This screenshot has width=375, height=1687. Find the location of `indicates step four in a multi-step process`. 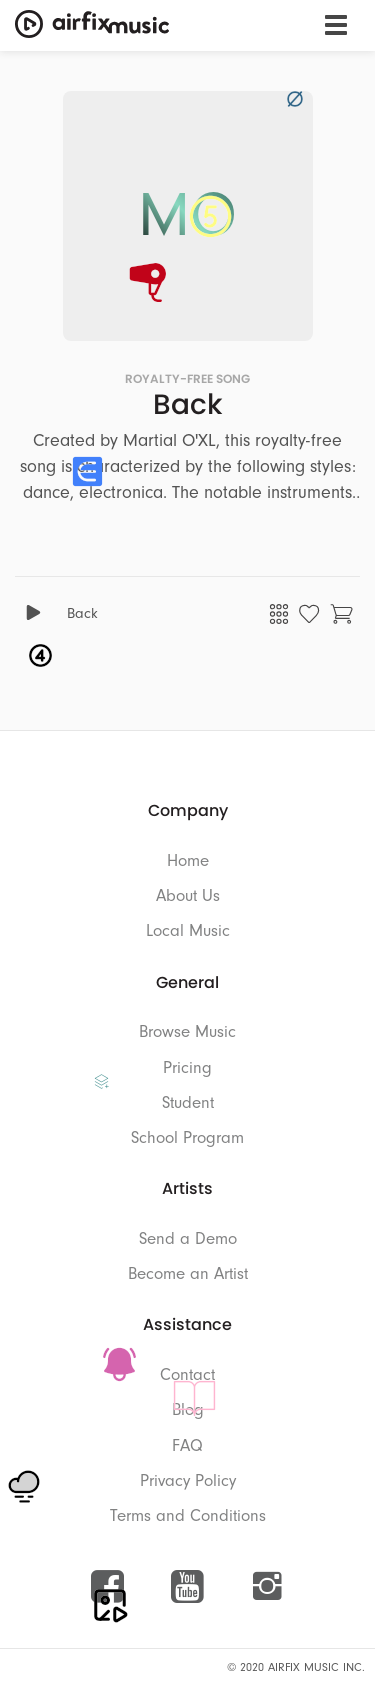

indicates step four in a multi-step process is located at coordinates (40, 655).